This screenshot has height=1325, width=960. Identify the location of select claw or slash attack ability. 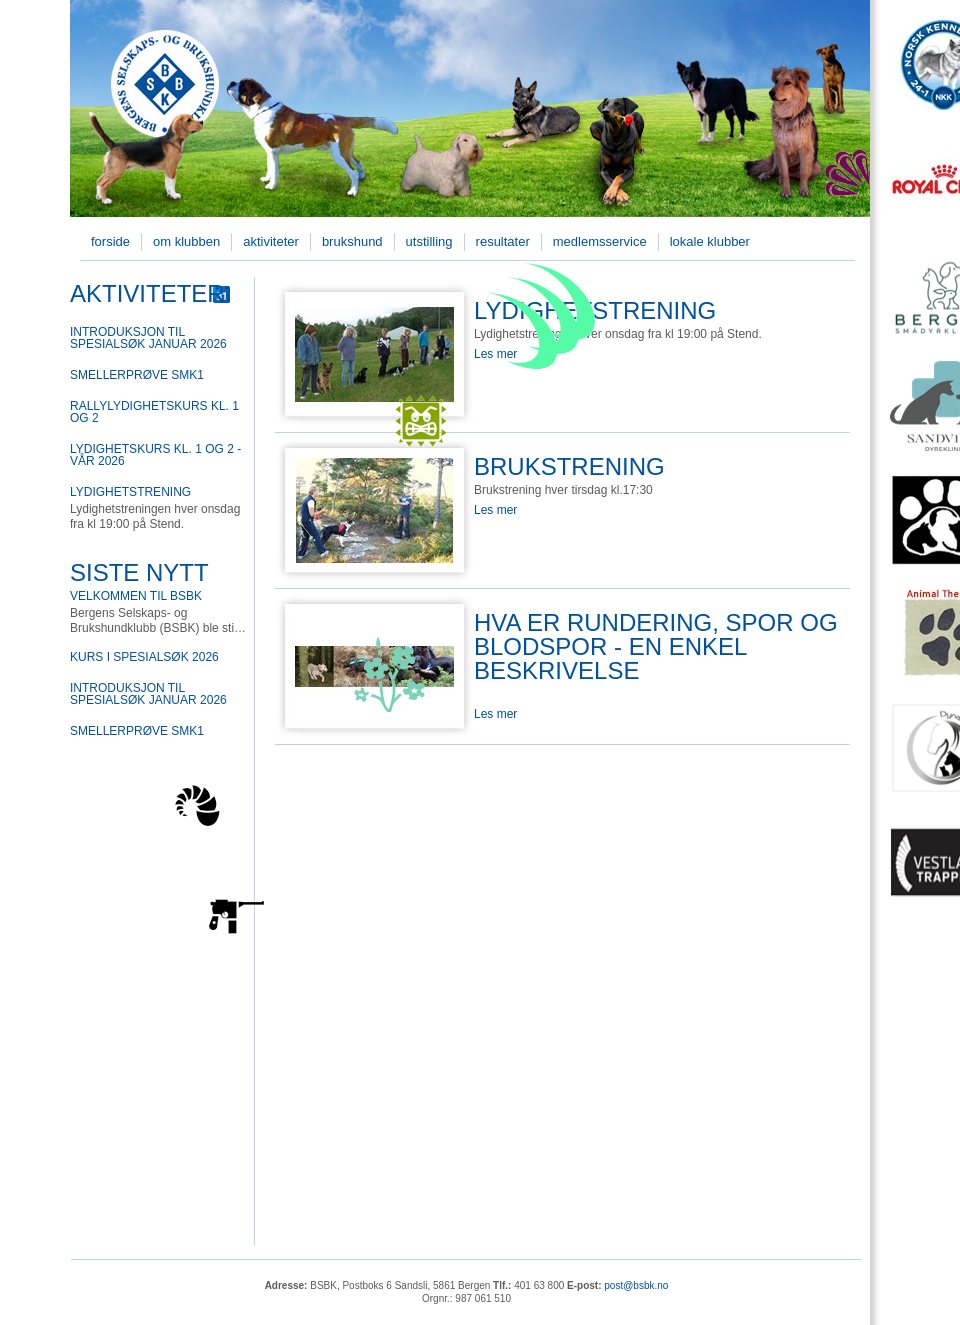
(848, 173).